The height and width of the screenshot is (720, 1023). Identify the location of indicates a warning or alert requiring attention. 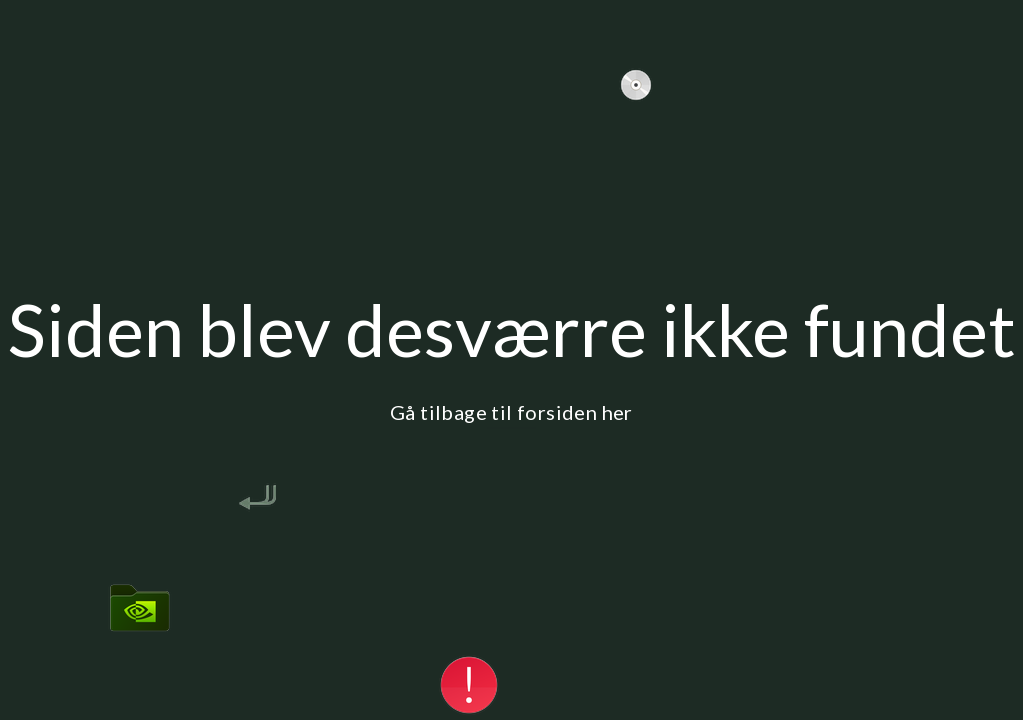
(469, 685).